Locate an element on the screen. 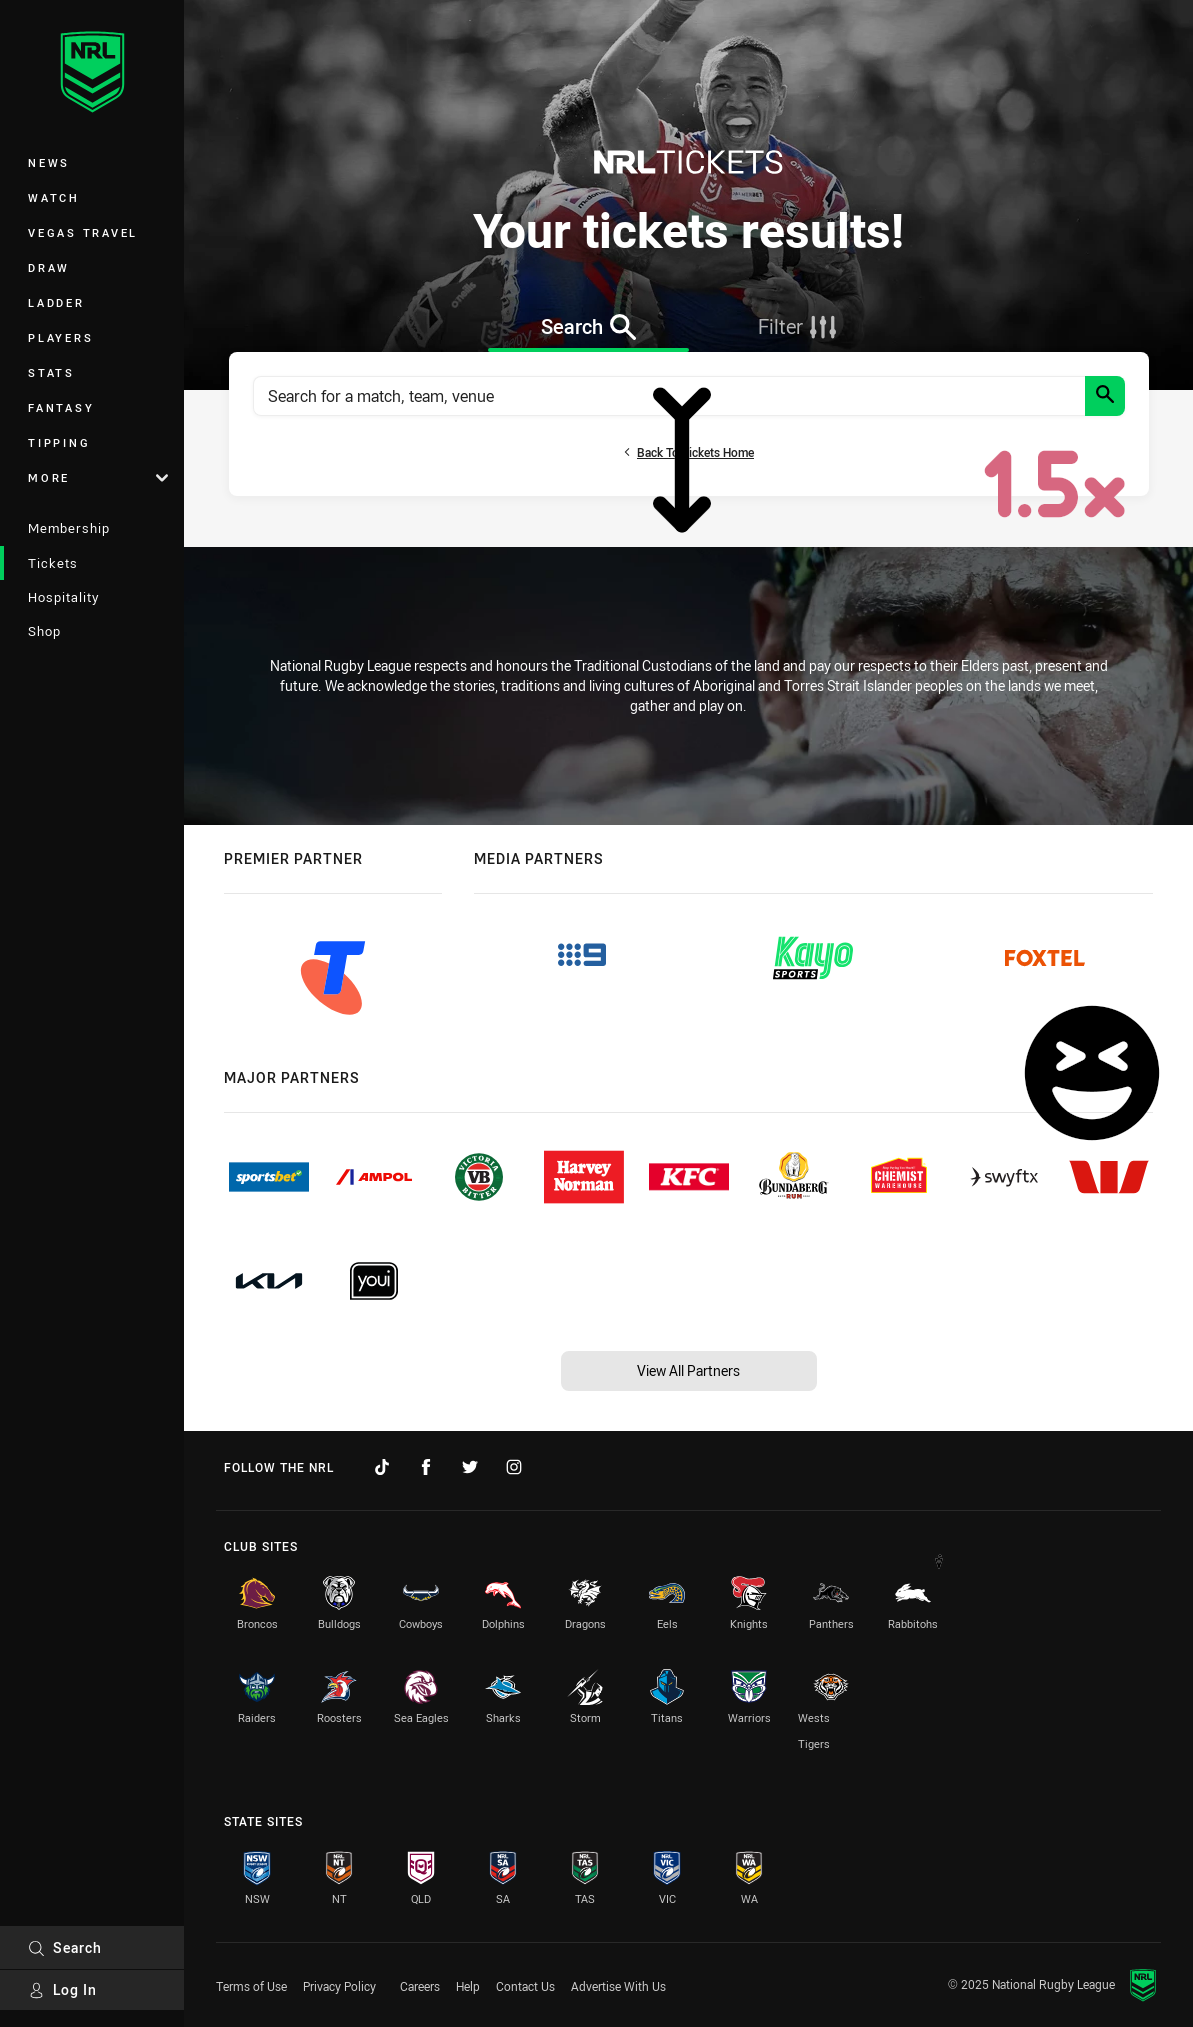 This screenshot has width=1193, height=2027. set playback speed to 1.5x is located at coordinates (1058, 484).